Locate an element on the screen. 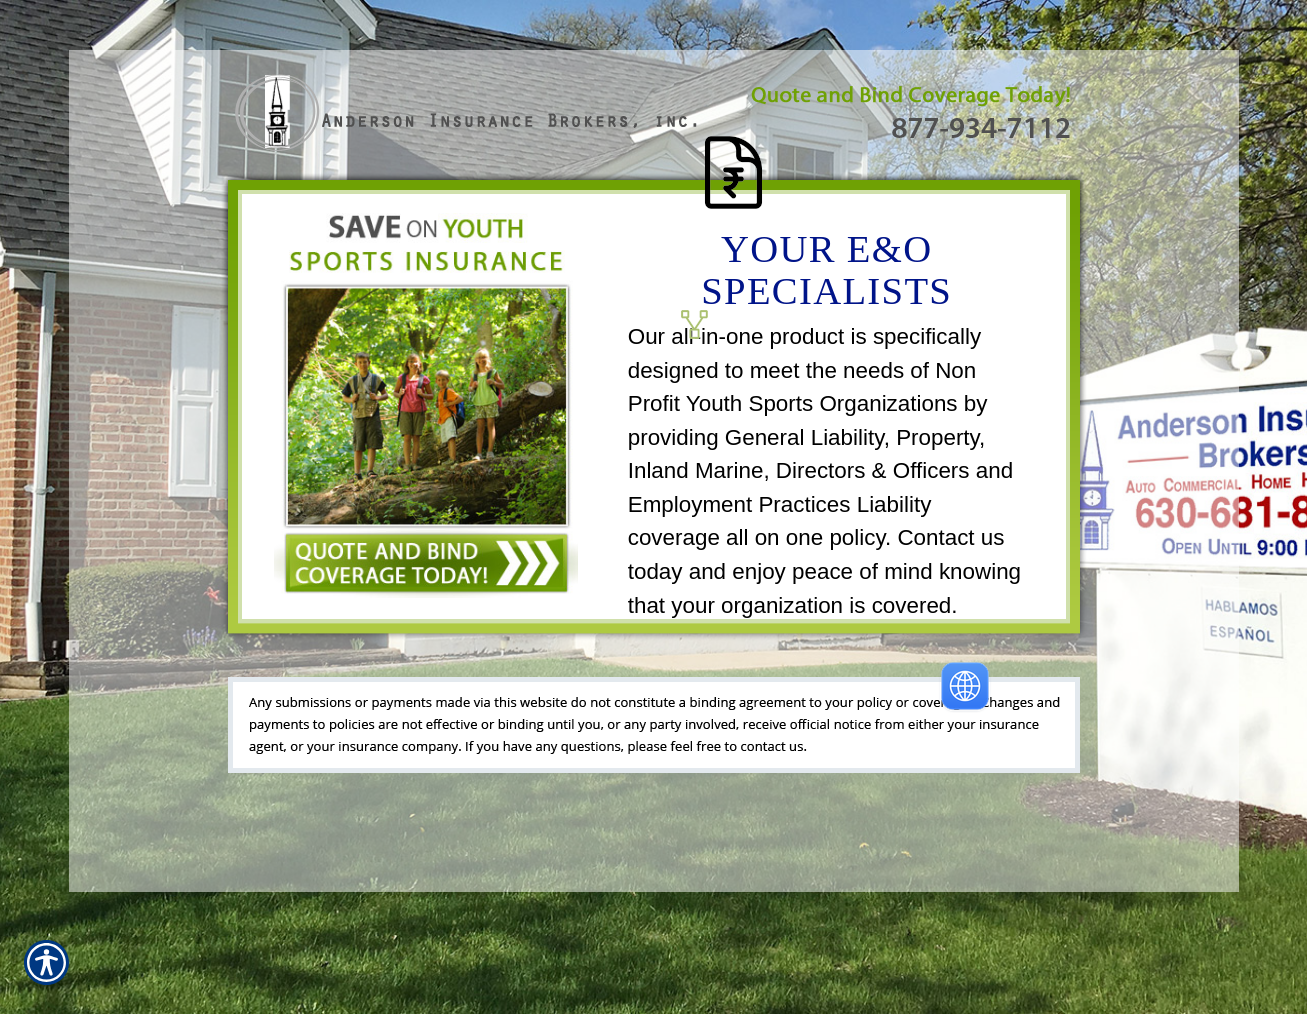 This screenshot has width=1307, height=1014. view rupee payment document is located at coordinates (733, 172).